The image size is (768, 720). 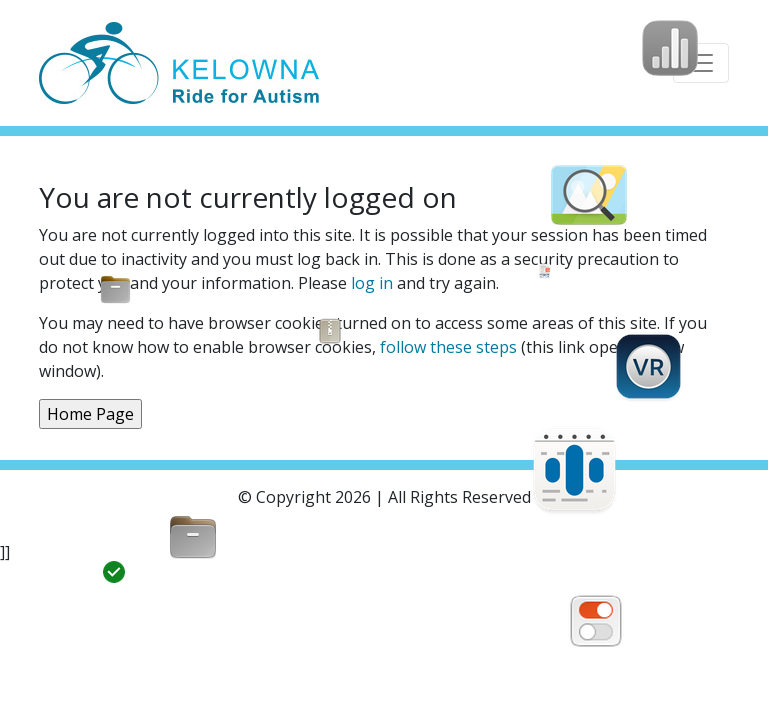 I want to click on open numbers spreadsheet app, so click(x=670, y=48).